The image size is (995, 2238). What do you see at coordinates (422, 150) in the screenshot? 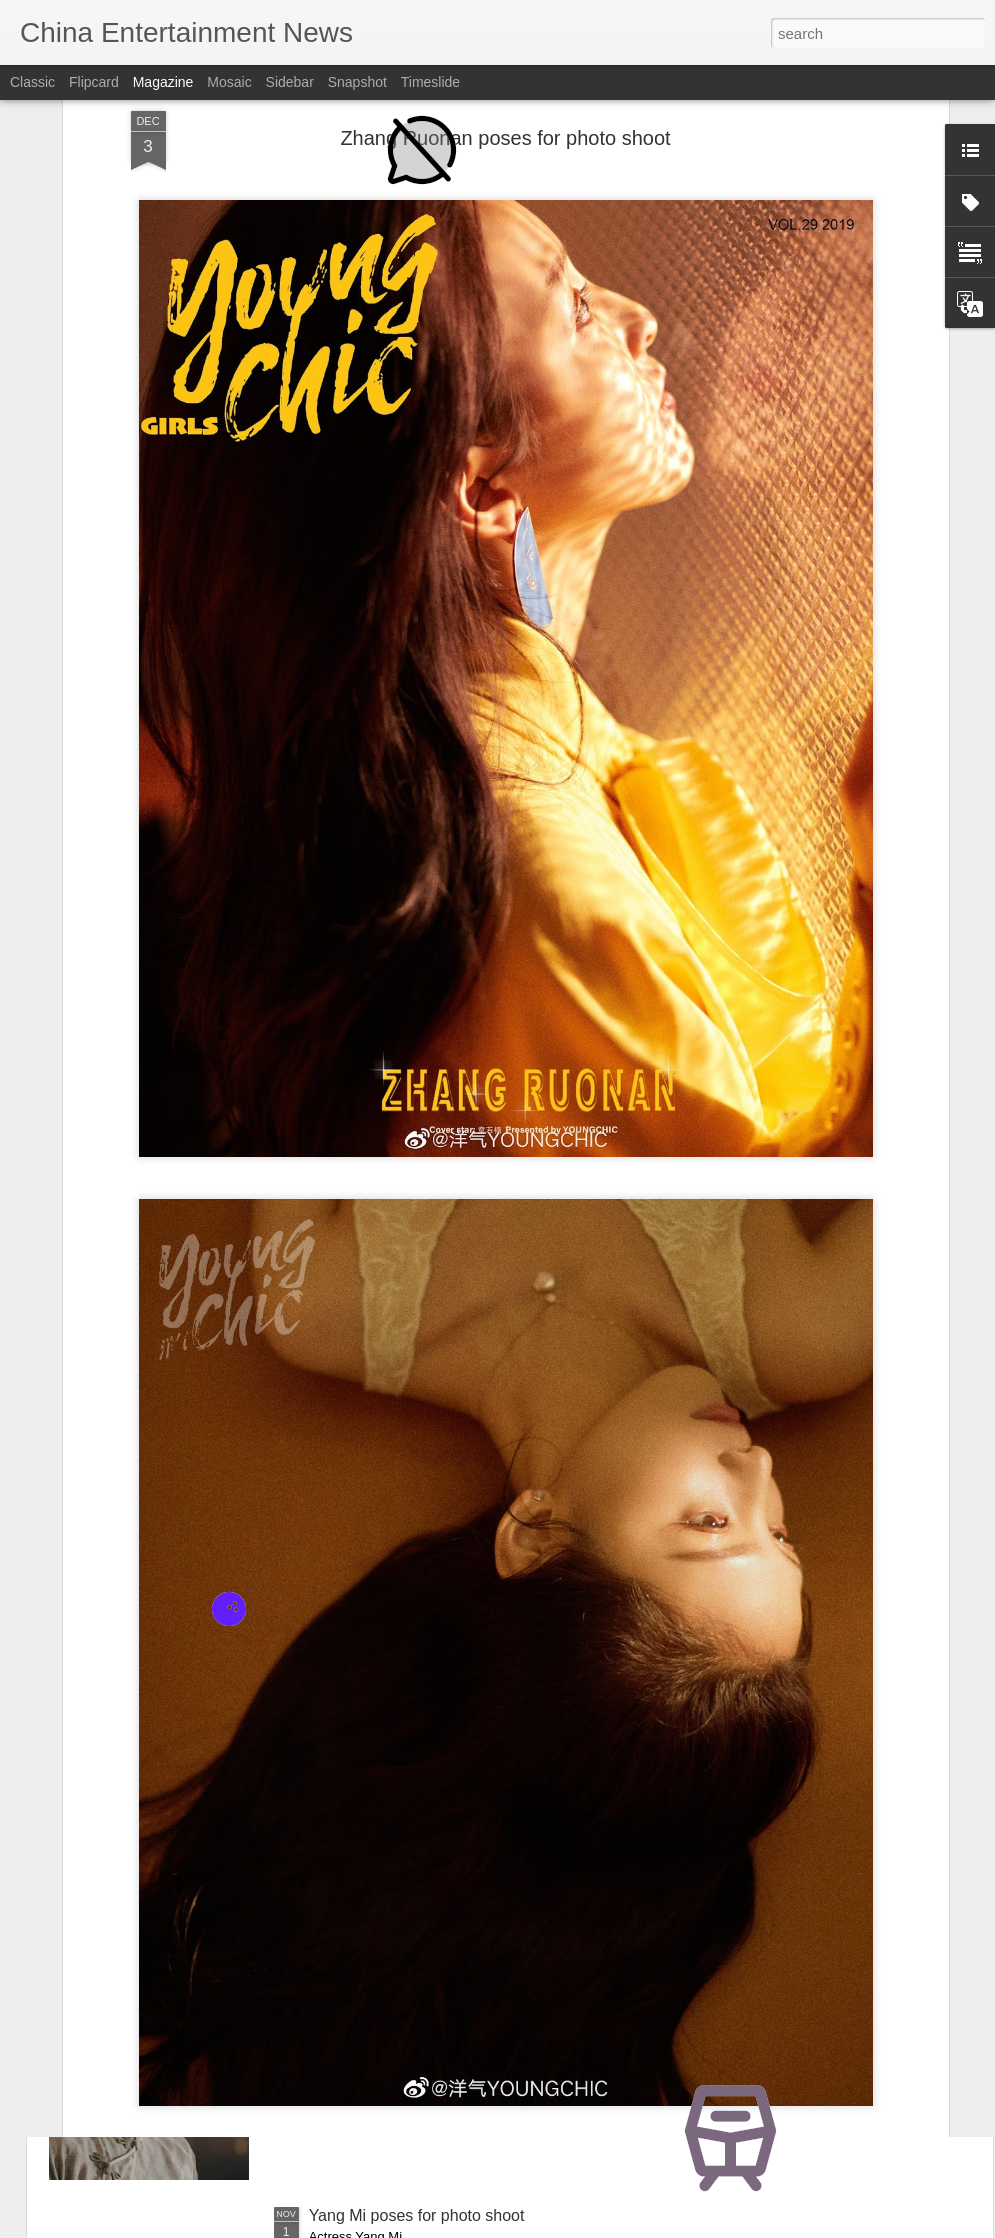
I see `mute or disable chat notifications` at bounding box center [422, 150].